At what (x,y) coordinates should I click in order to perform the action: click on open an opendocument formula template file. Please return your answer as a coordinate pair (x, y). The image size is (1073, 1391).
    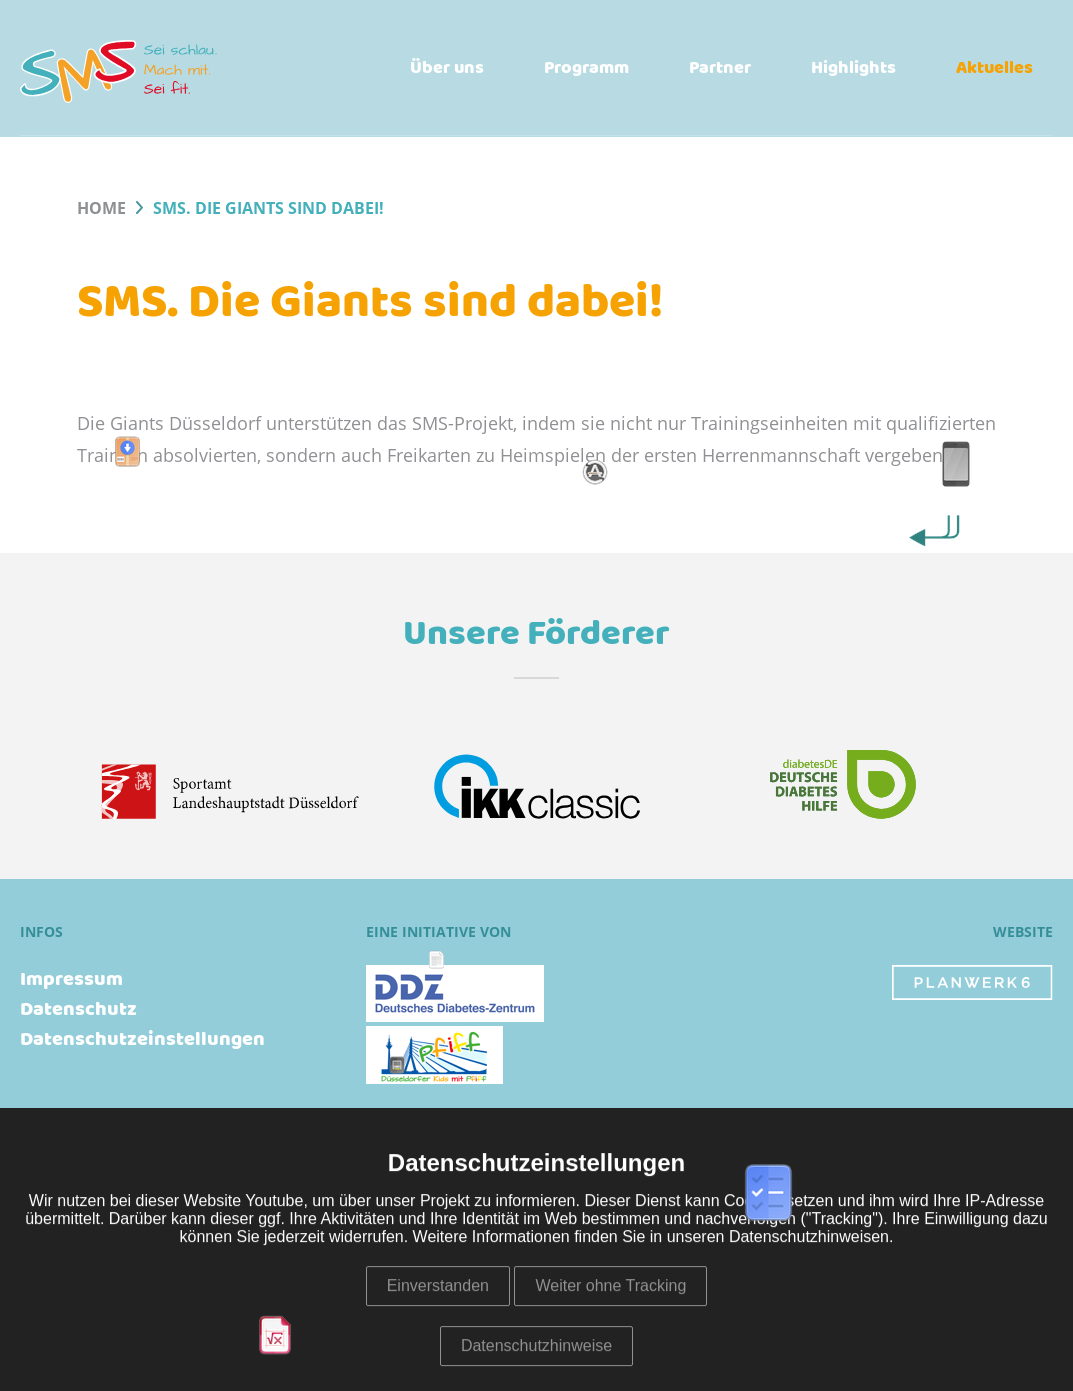
    Looking at the image, I should click on (275, 1335).